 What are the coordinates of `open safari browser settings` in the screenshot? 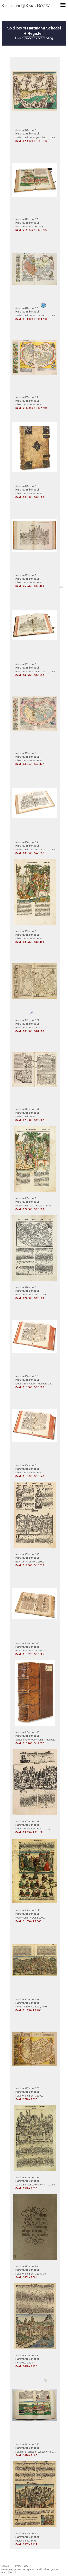 It's located at (43, 305).